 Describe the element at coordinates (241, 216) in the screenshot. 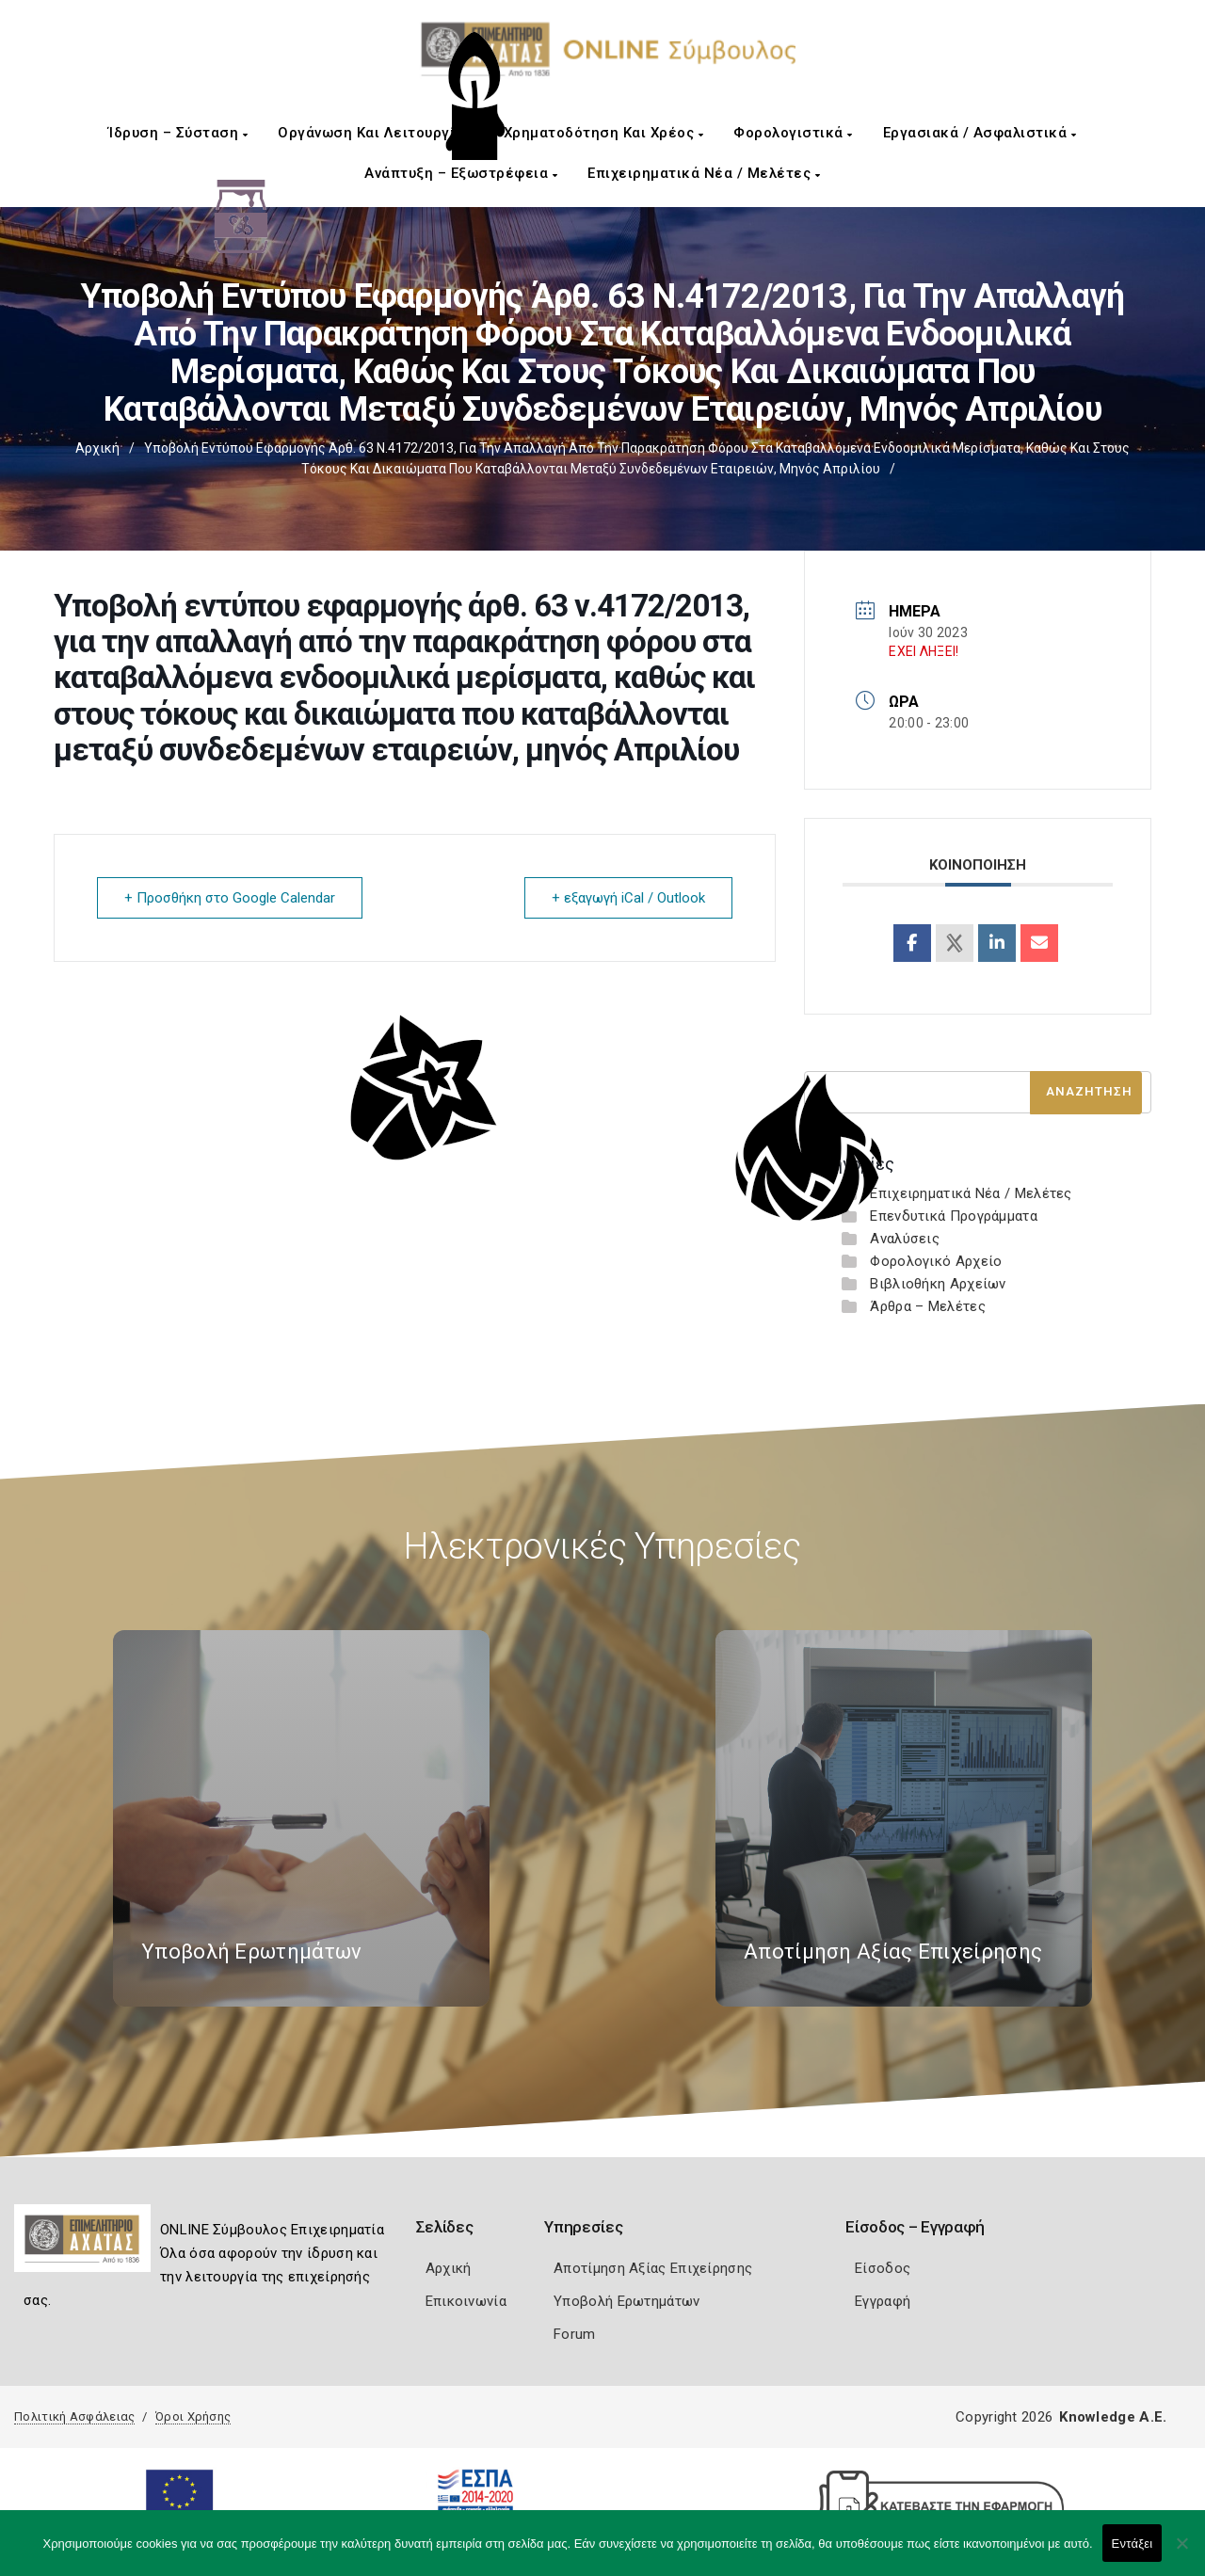

I see `honey or jam item in a game inventory` at that location.